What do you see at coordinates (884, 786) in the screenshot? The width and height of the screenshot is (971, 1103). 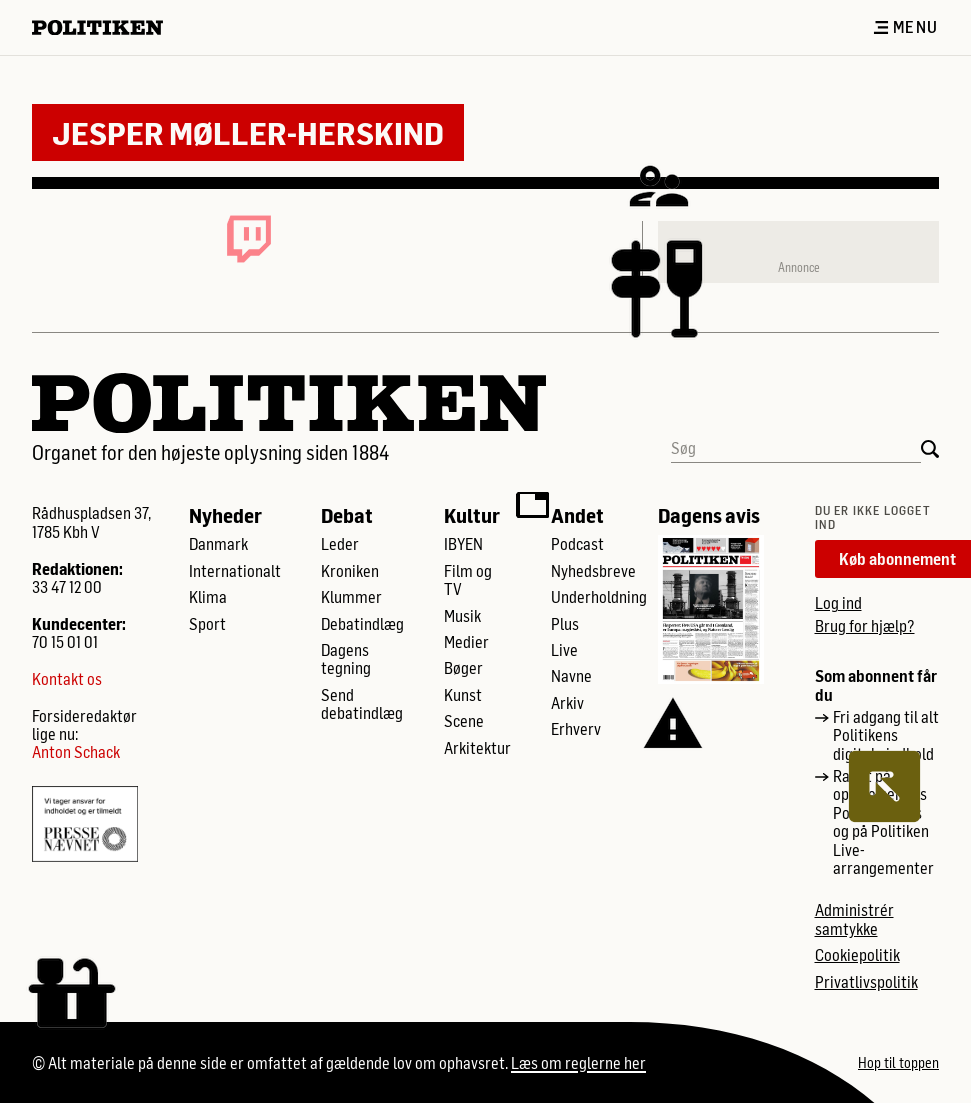 I see `navigate to the top-left or return to origin` at bounding box center [884, 786].